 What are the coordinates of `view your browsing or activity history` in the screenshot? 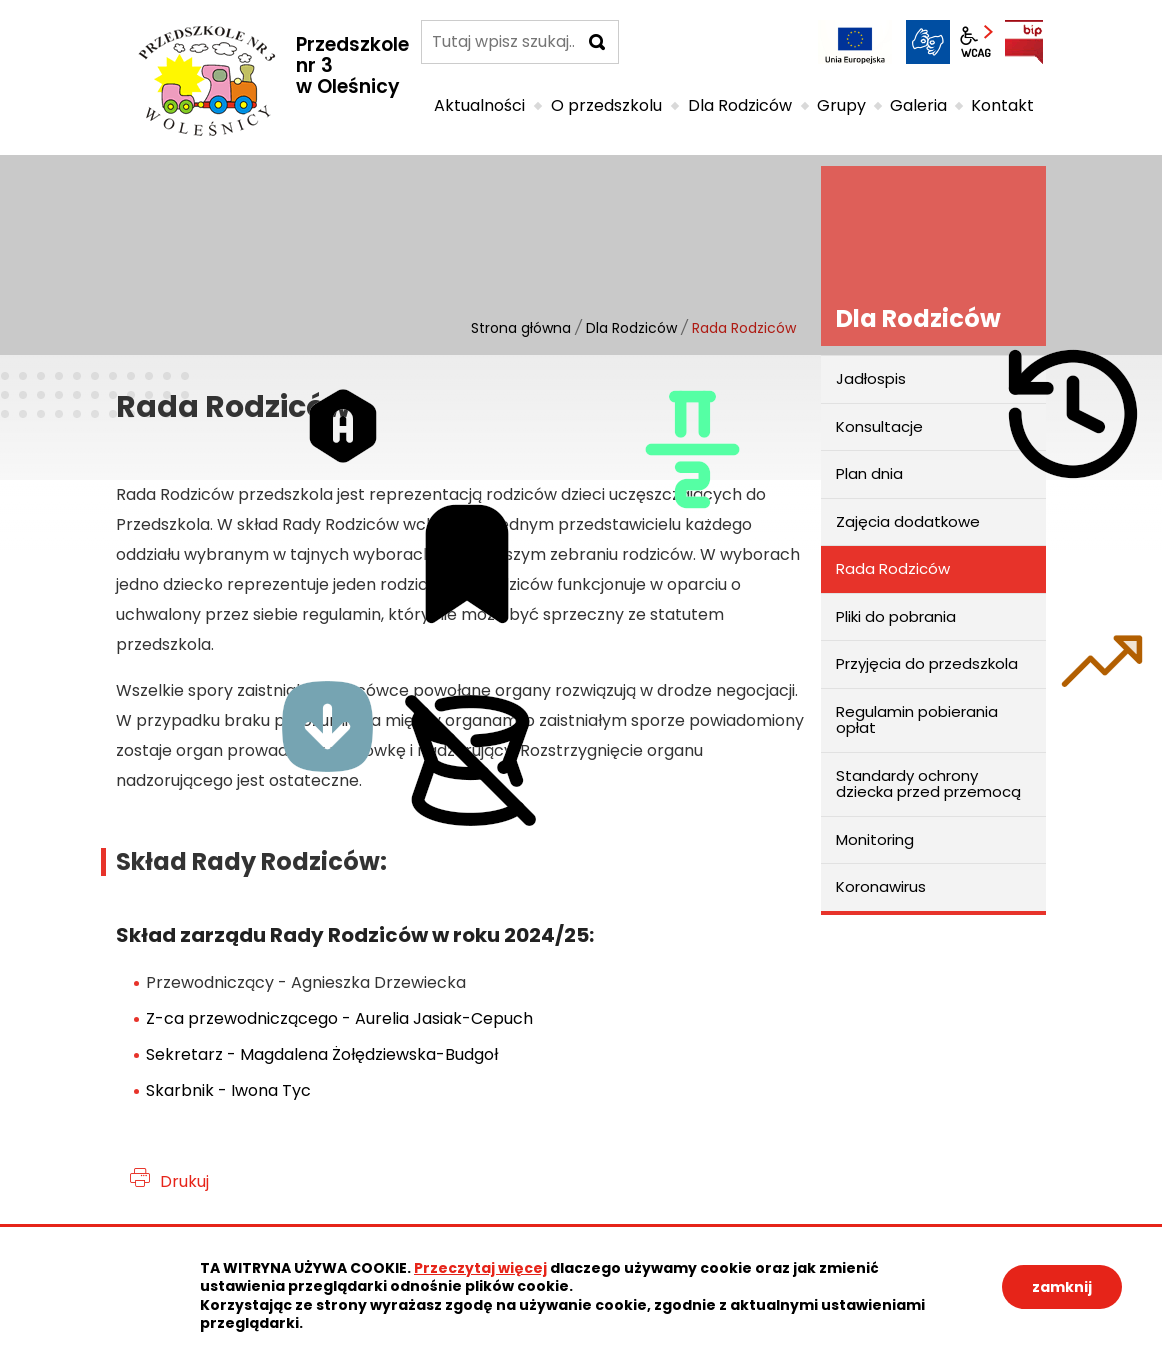 It's located at (1073, 414).